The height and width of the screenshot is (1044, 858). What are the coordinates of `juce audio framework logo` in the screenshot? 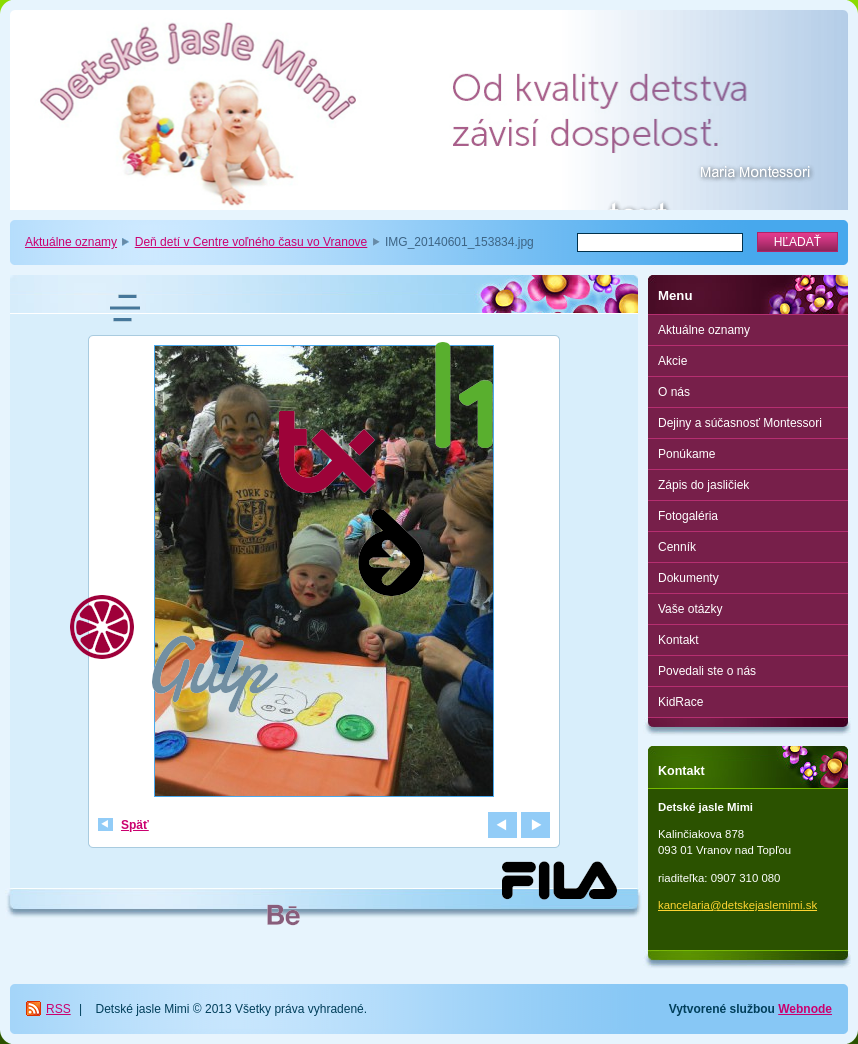 It's located at (102, 627).